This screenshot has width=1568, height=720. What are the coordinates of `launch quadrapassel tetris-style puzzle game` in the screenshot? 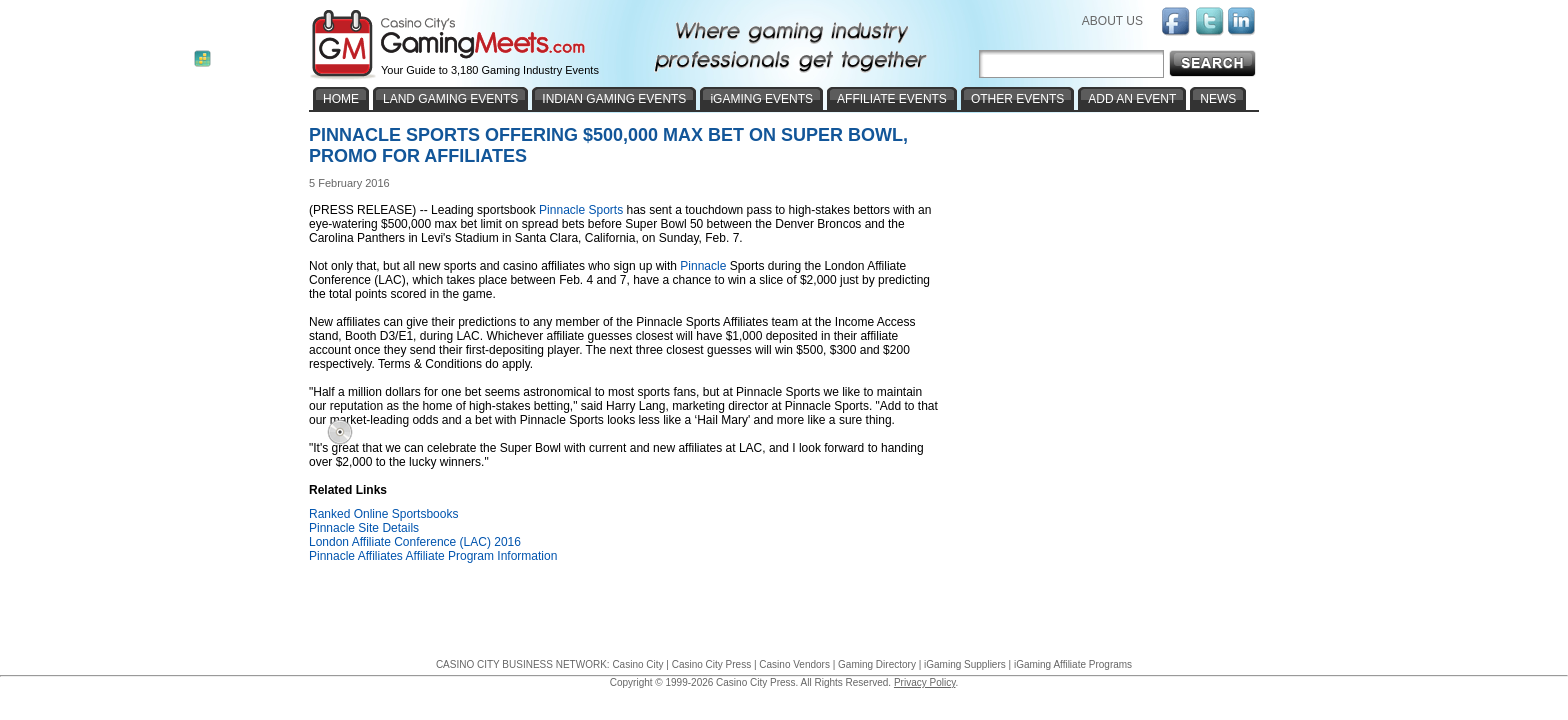 It's located at (202, 58).